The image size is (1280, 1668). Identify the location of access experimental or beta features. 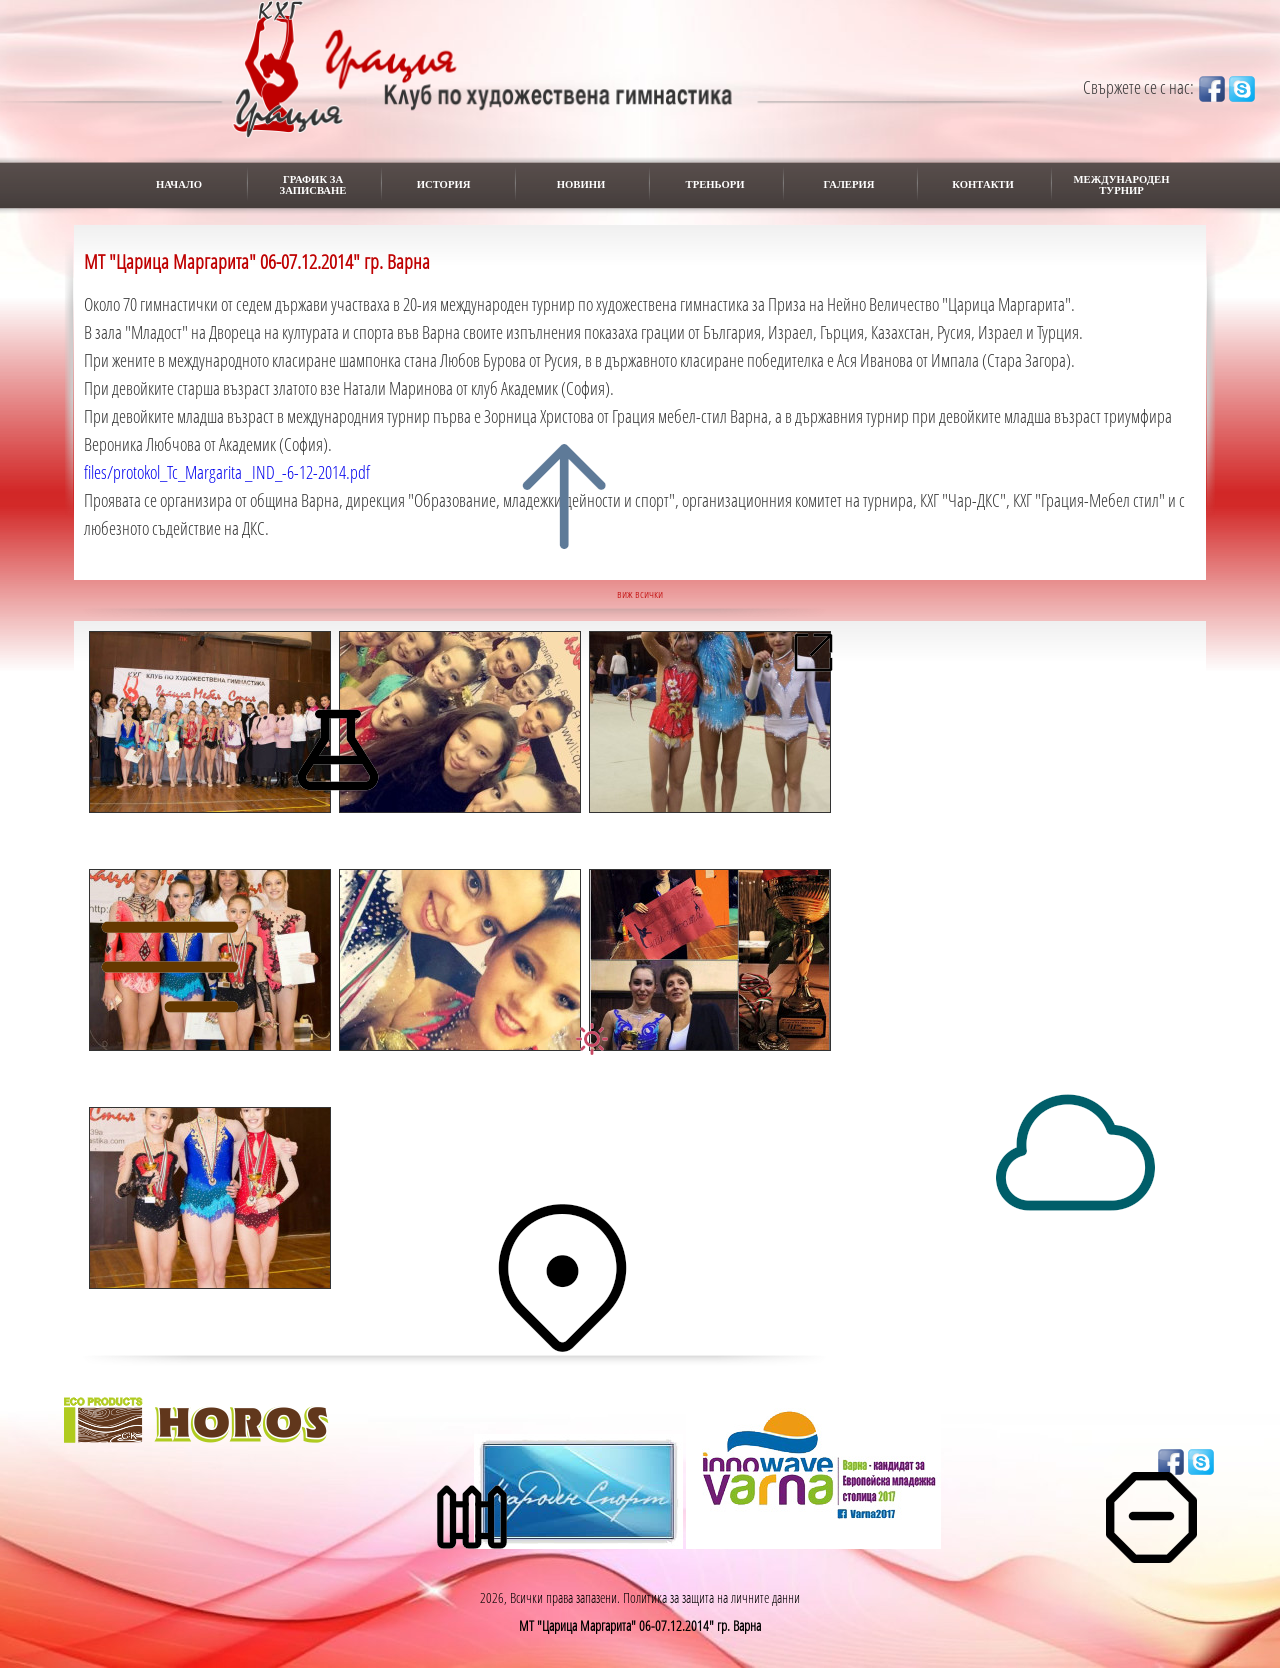
(338, 750).